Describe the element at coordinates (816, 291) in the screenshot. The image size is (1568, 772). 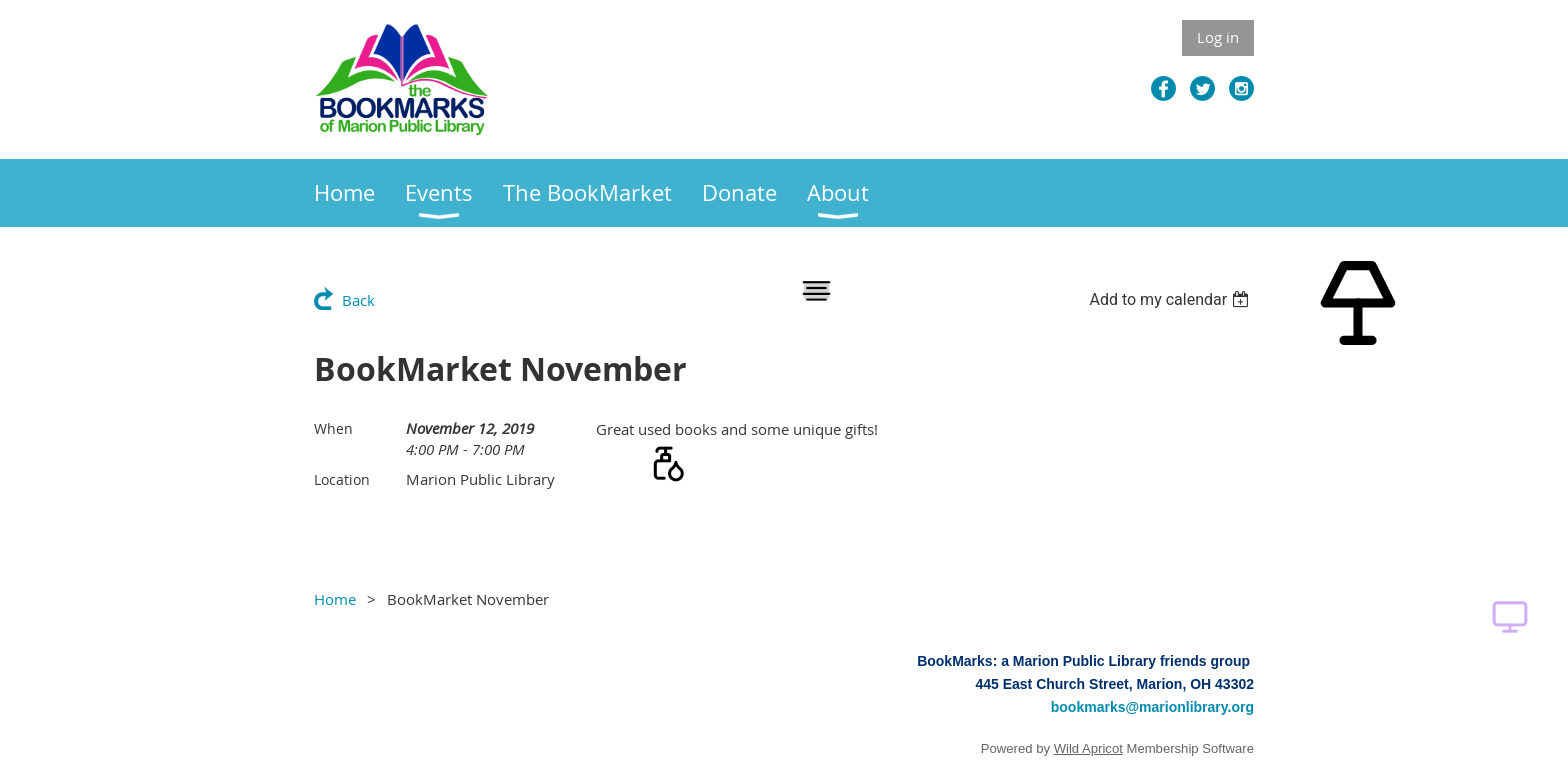
I see `center align text` at that location.